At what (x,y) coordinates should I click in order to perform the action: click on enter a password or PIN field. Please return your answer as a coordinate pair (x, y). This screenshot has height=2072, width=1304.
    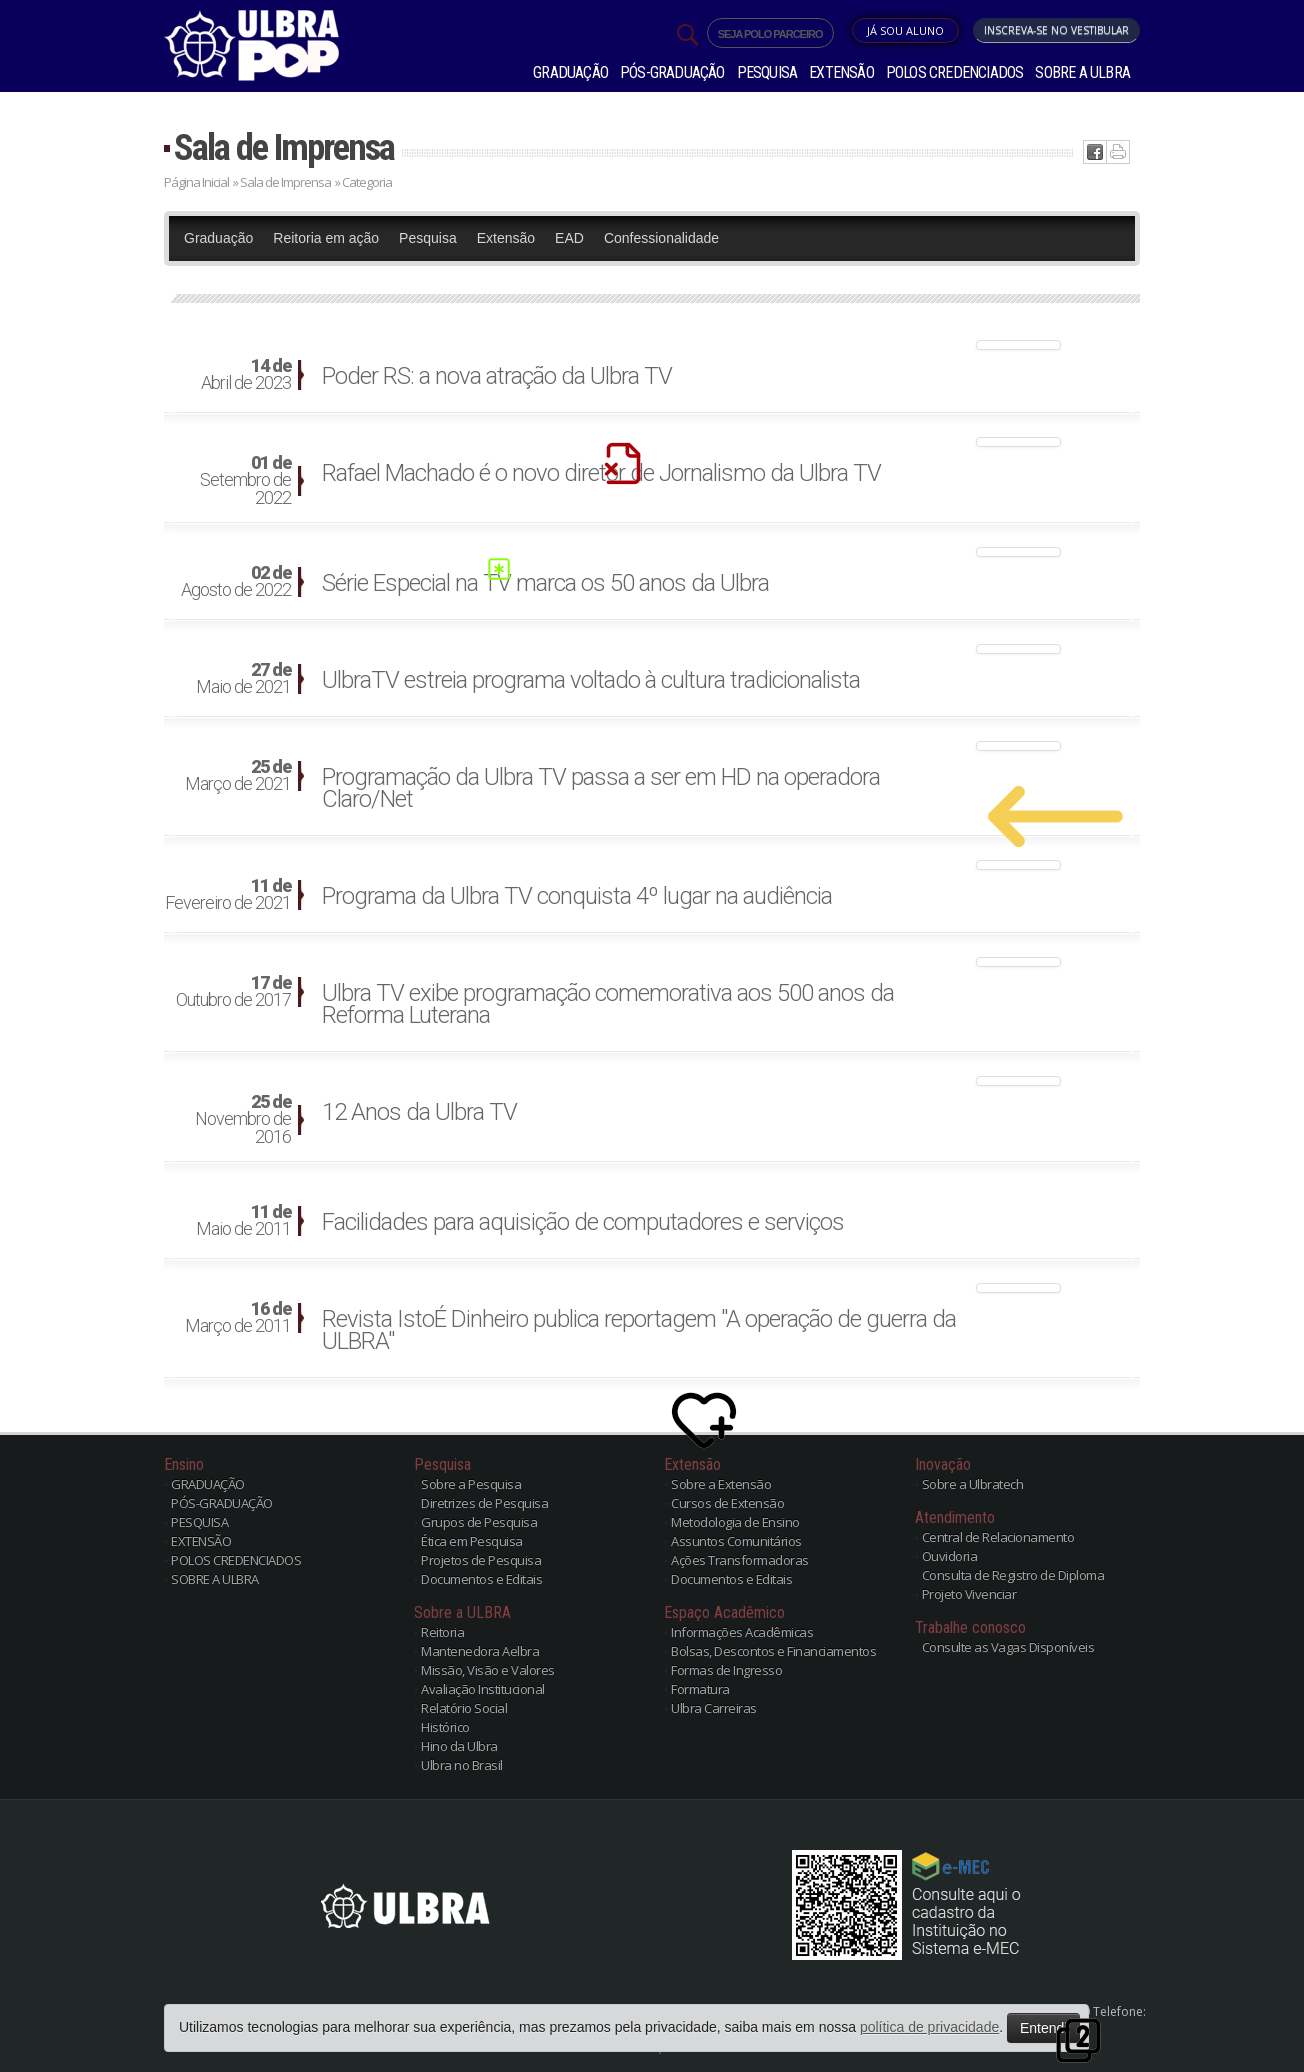
    Looking at the image, I should click on (499, 569).